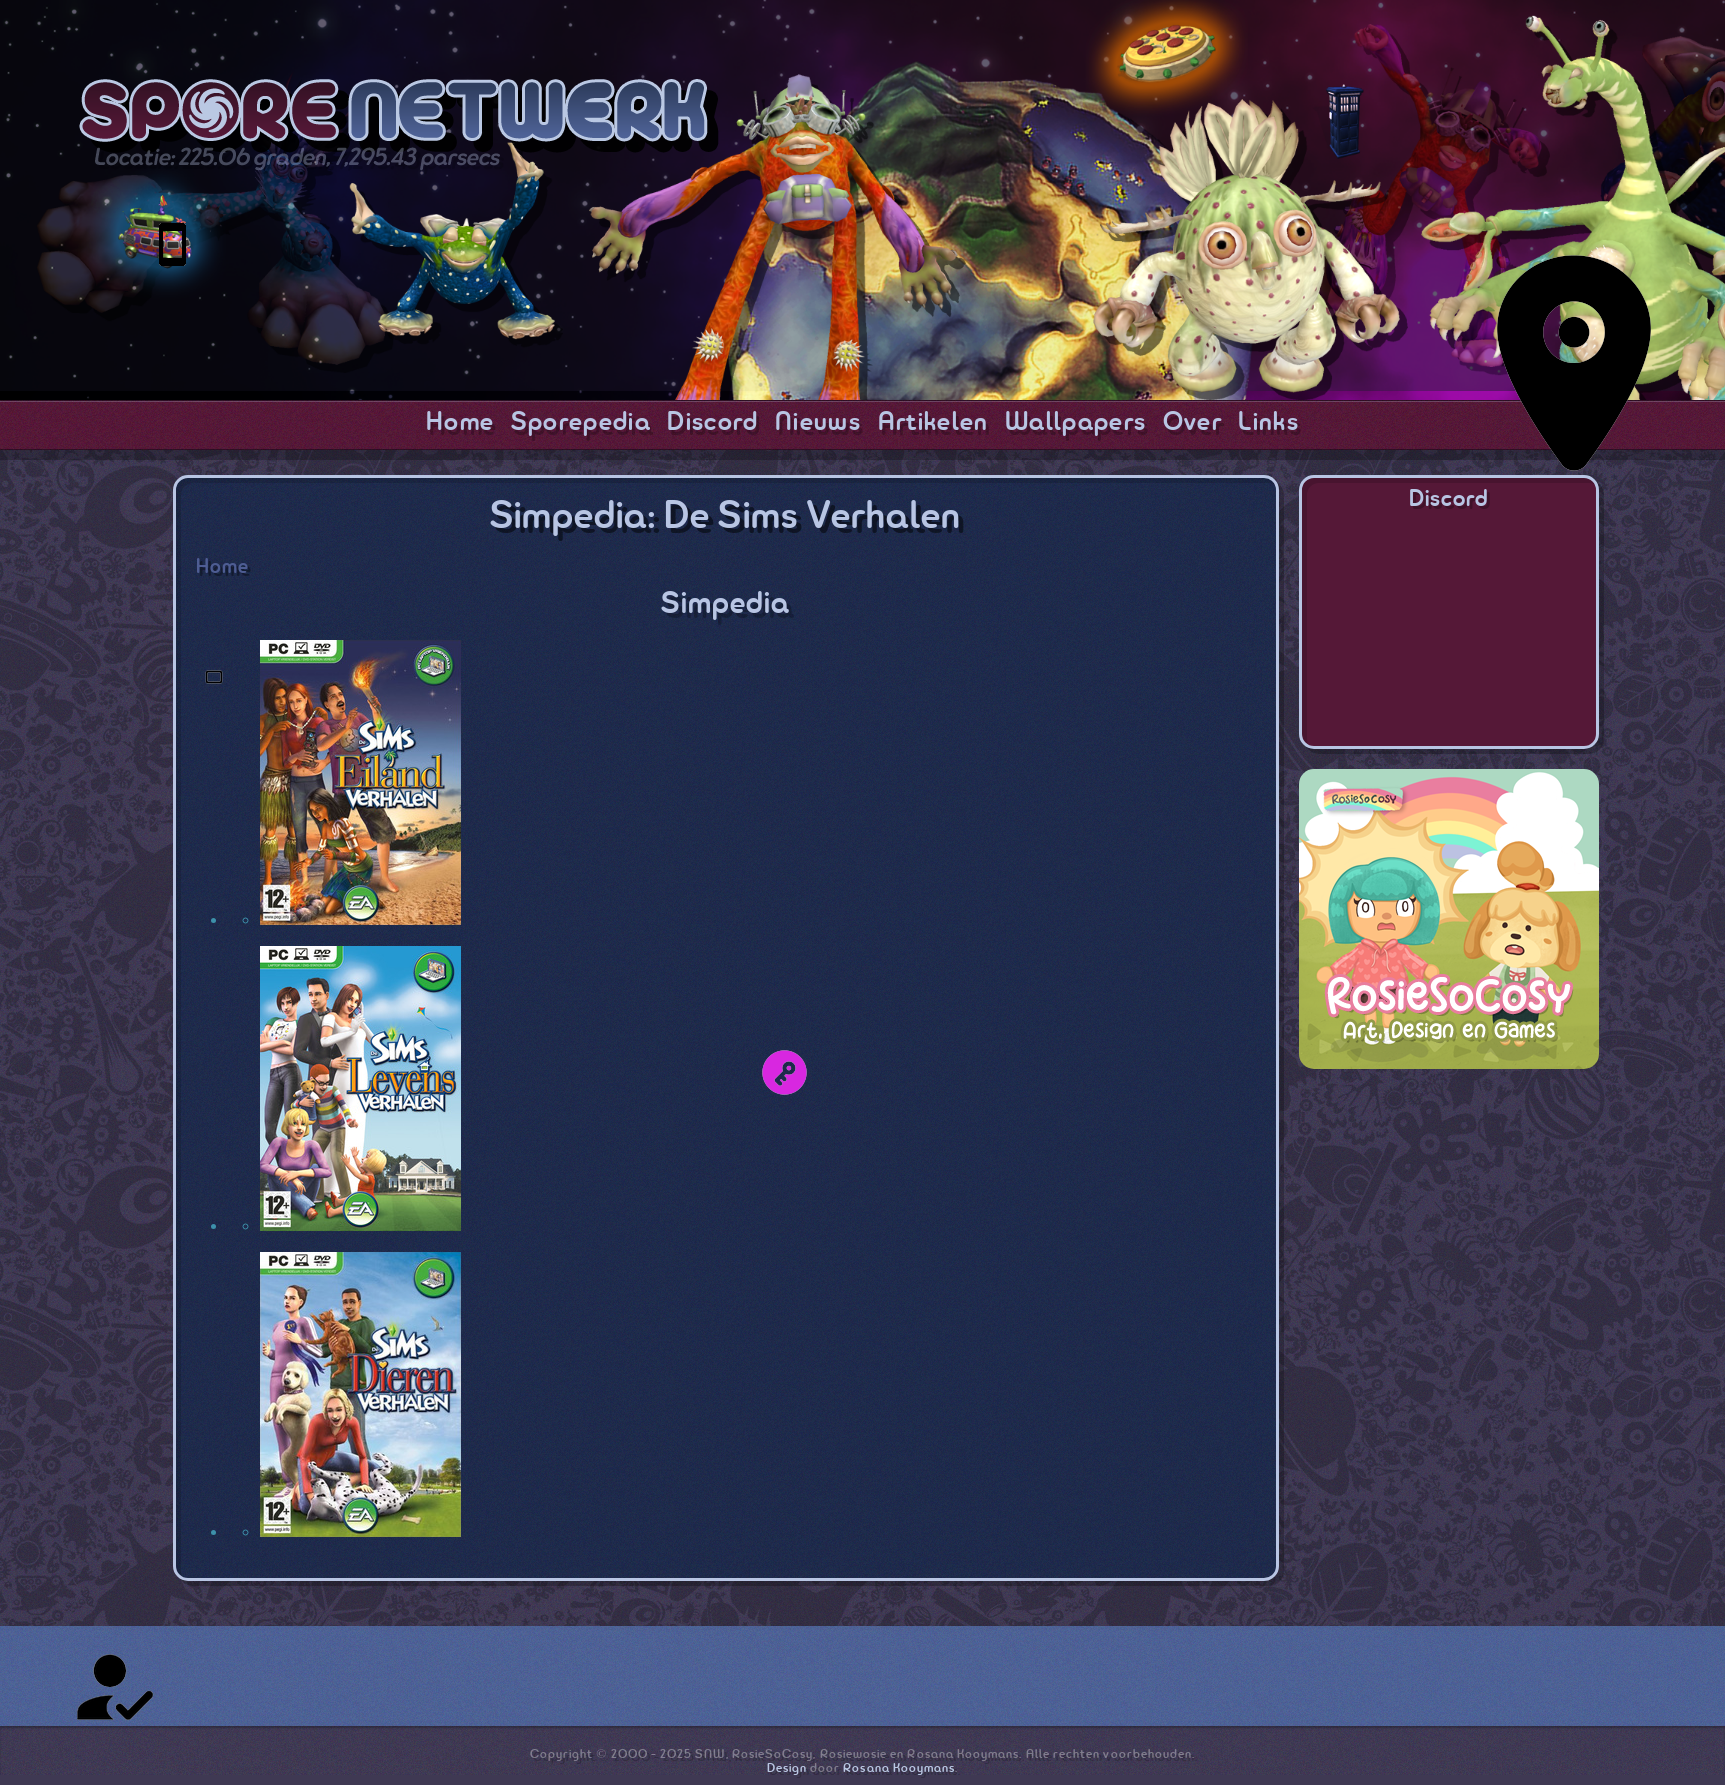 The image size is (1725, 1785). What do you see at coordinates (214, 677) in the screenshot?
I see `crop image to 5:4 aspect ratio` at bounding box center [214, 677].